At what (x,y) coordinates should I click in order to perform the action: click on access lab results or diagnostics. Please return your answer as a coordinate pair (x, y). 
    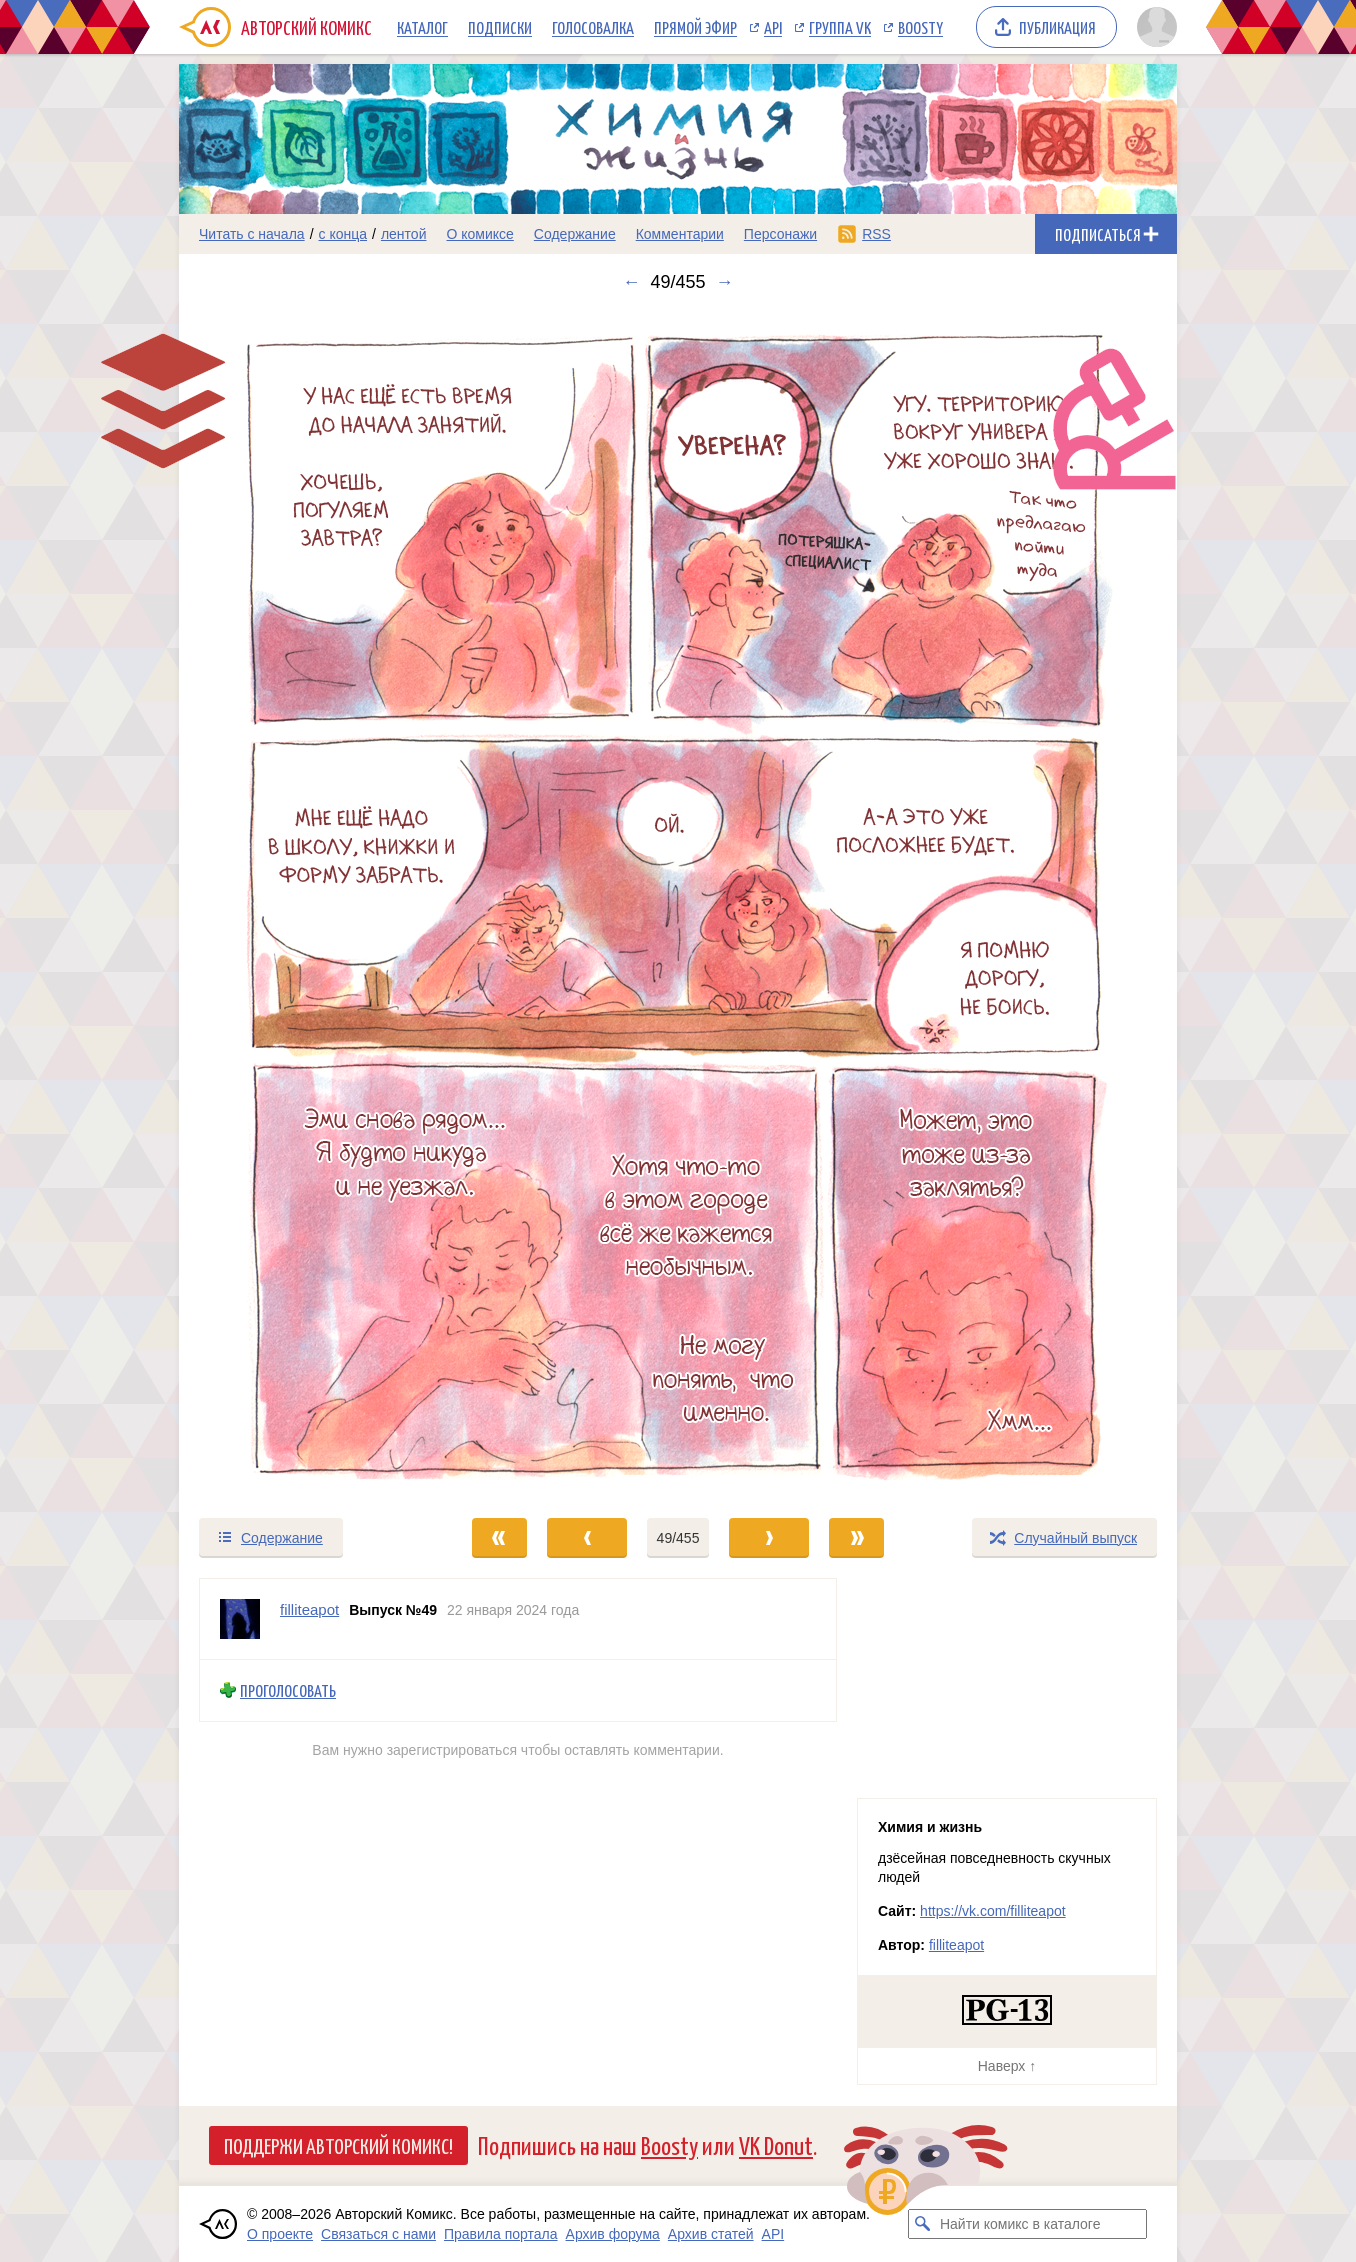
    Looking at the image, I should click on (1114, 421).